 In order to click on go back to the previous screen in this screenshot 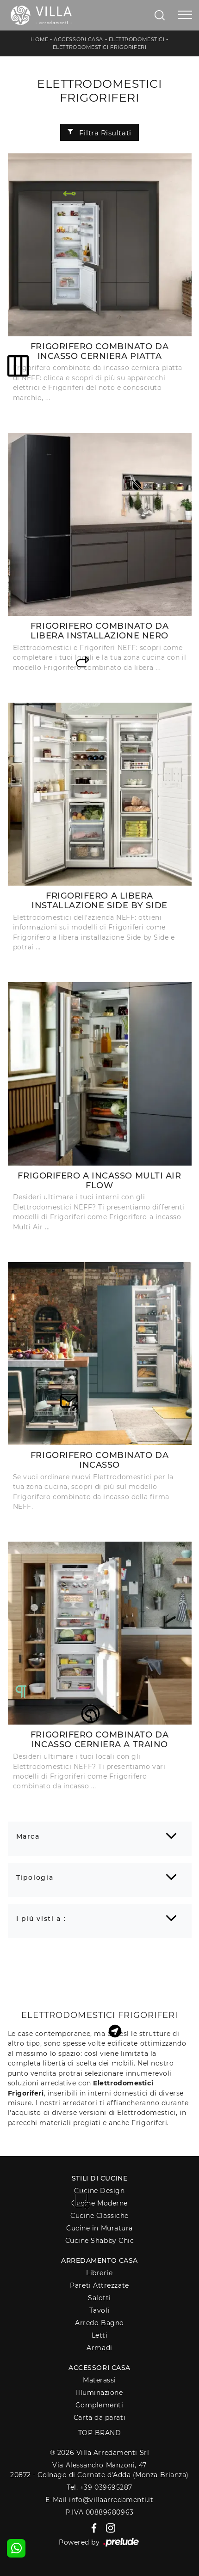, I will do `click(69, 194)`.